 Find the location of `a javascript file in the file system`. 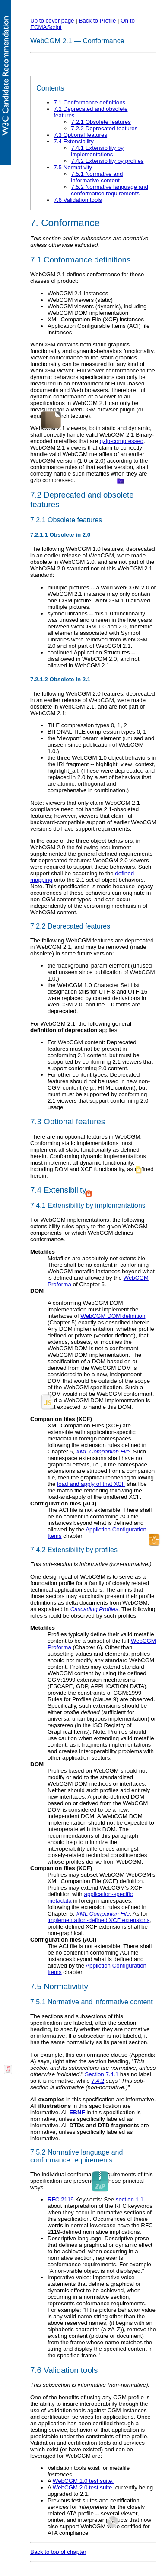

a javascript file in the file system is located at coordinates (48, 1401).